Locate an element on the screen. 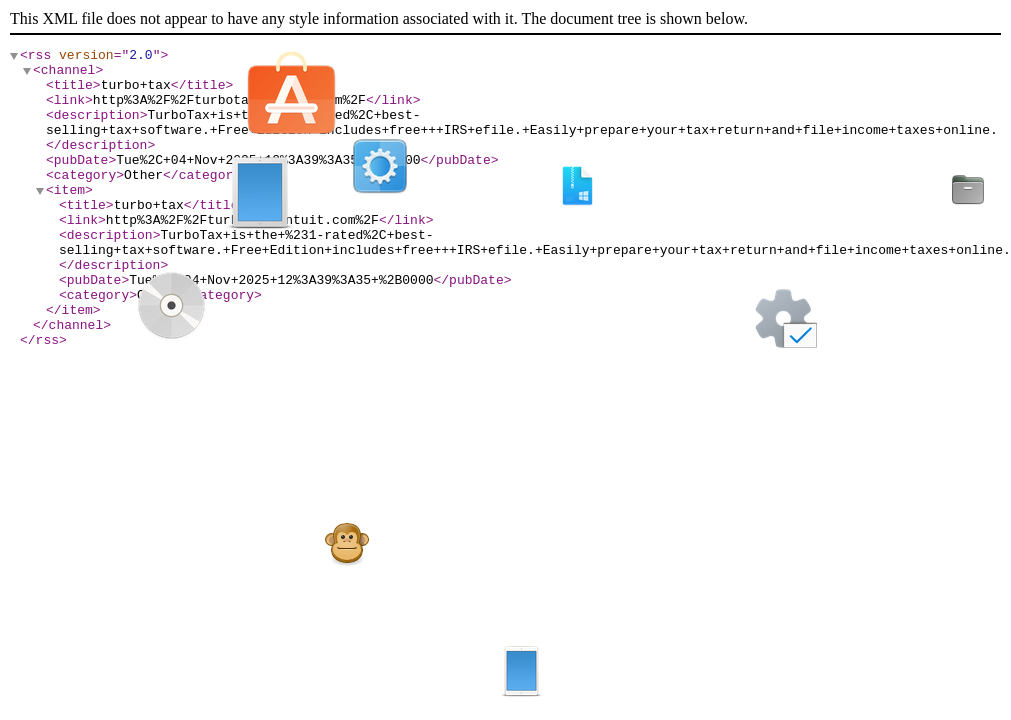 The width and height of the screenshot is (1011, 720). access DVD-RW drive or disc is located at coordinates (171, 305).